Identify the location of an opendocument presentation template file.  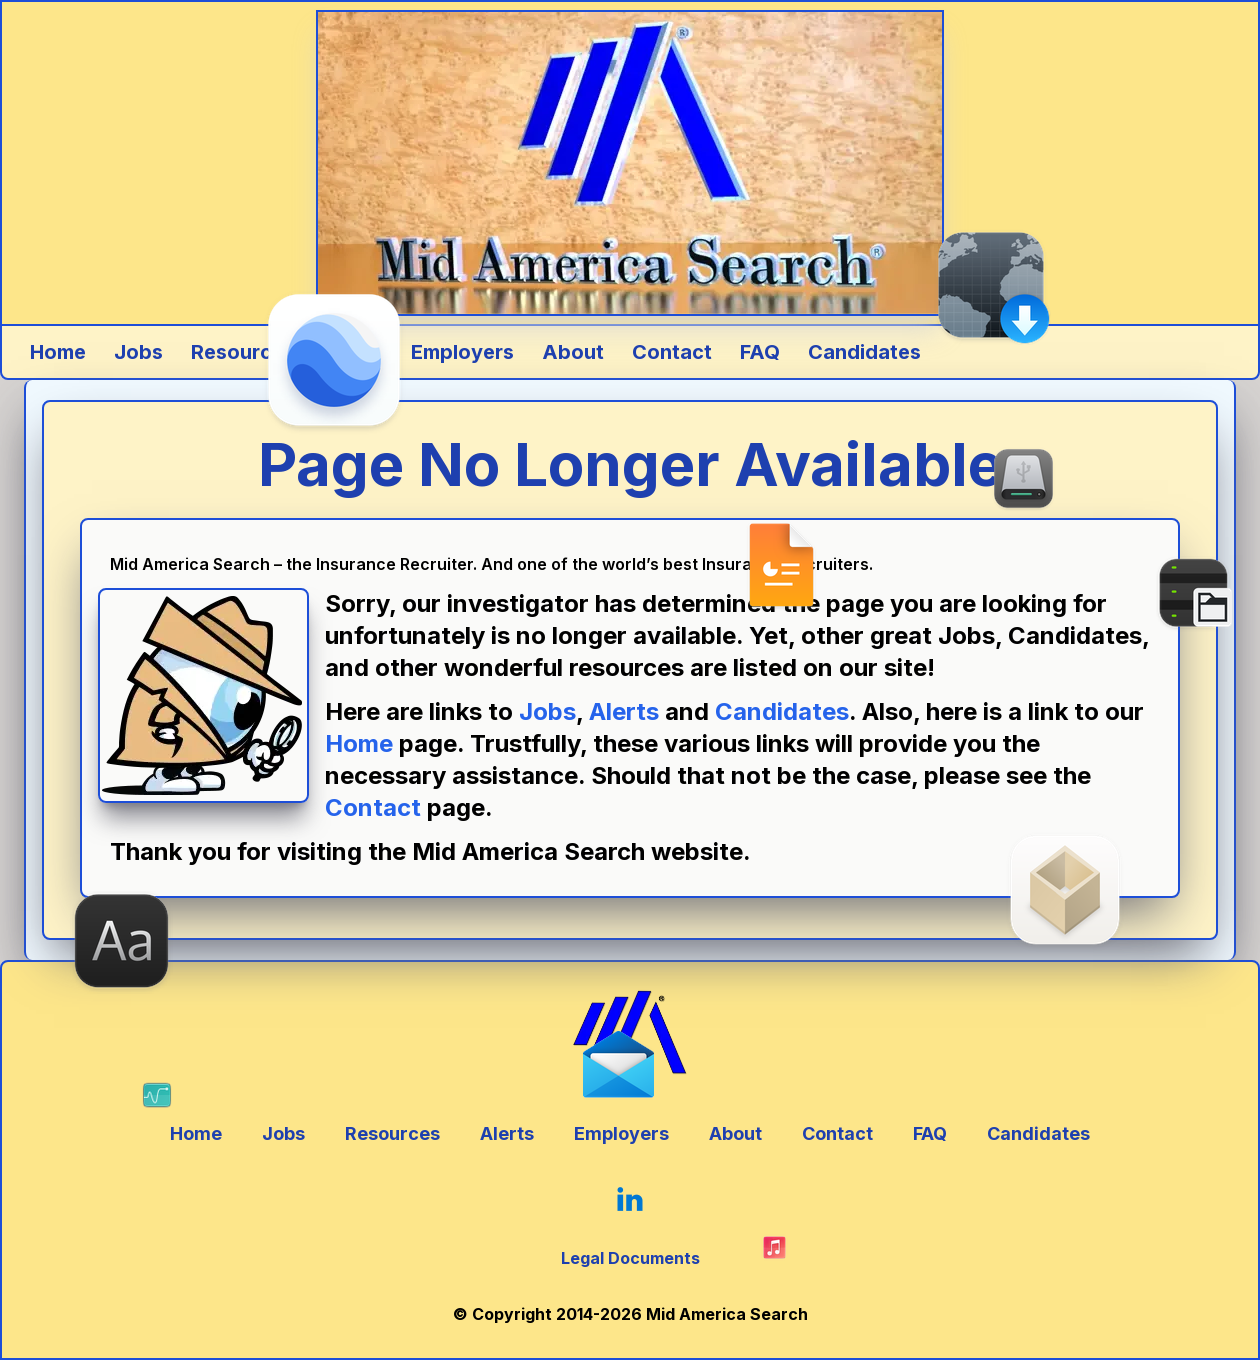
(781, 566).